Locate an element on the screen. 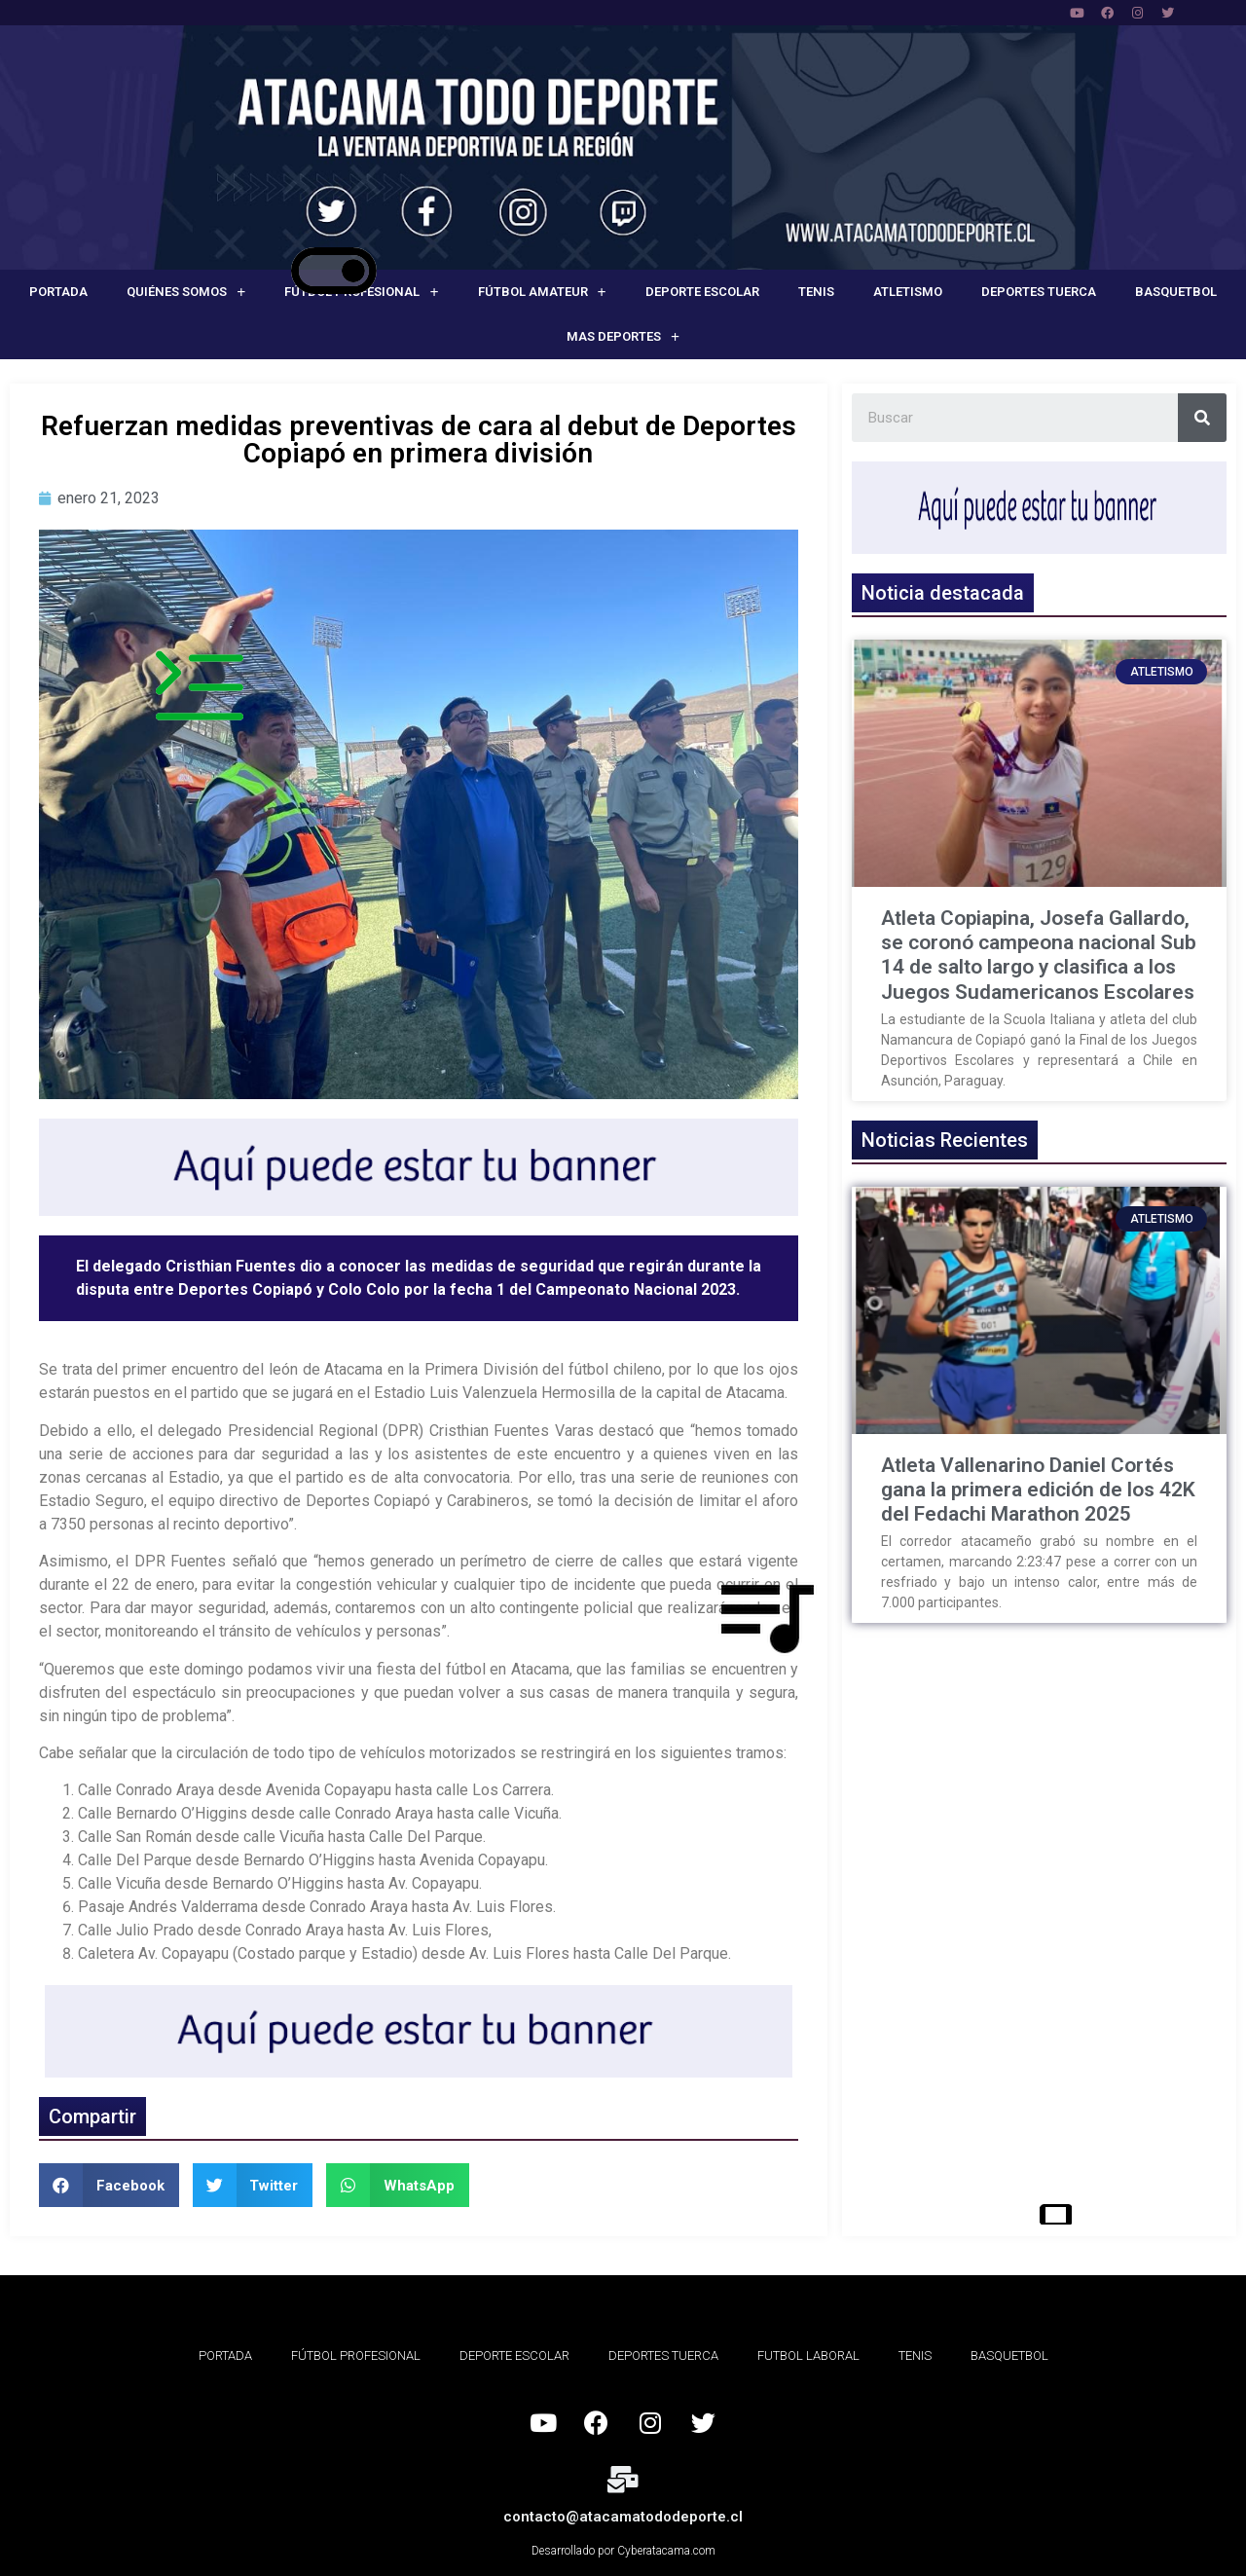 Image resolution: width=1246 pixels, height=2576 pixels. toggle switch in the on/enabled state is located at coordinates (334, 271).